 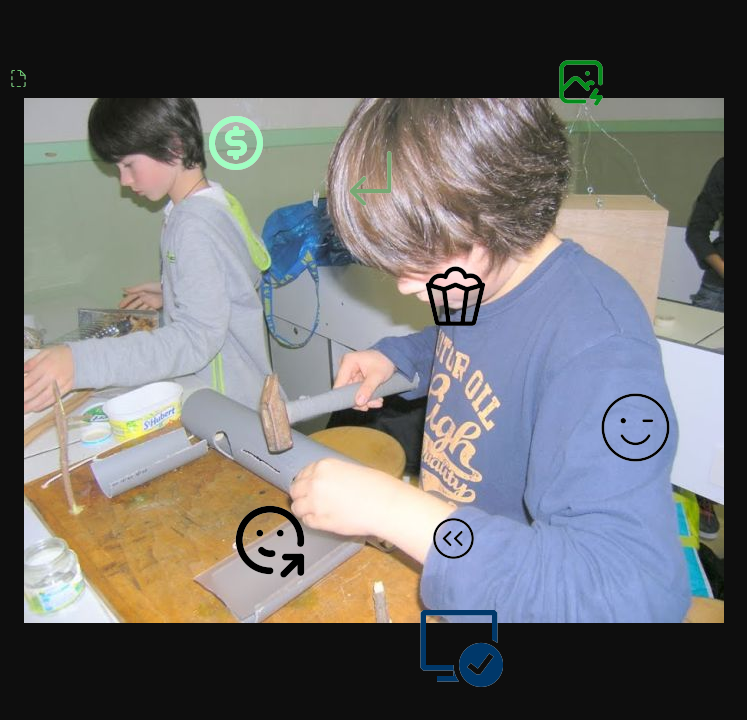 What do you see at coordinates (18, 78) in the screenshot?
I see `upload or select a file` at bounding box center [18, 78].